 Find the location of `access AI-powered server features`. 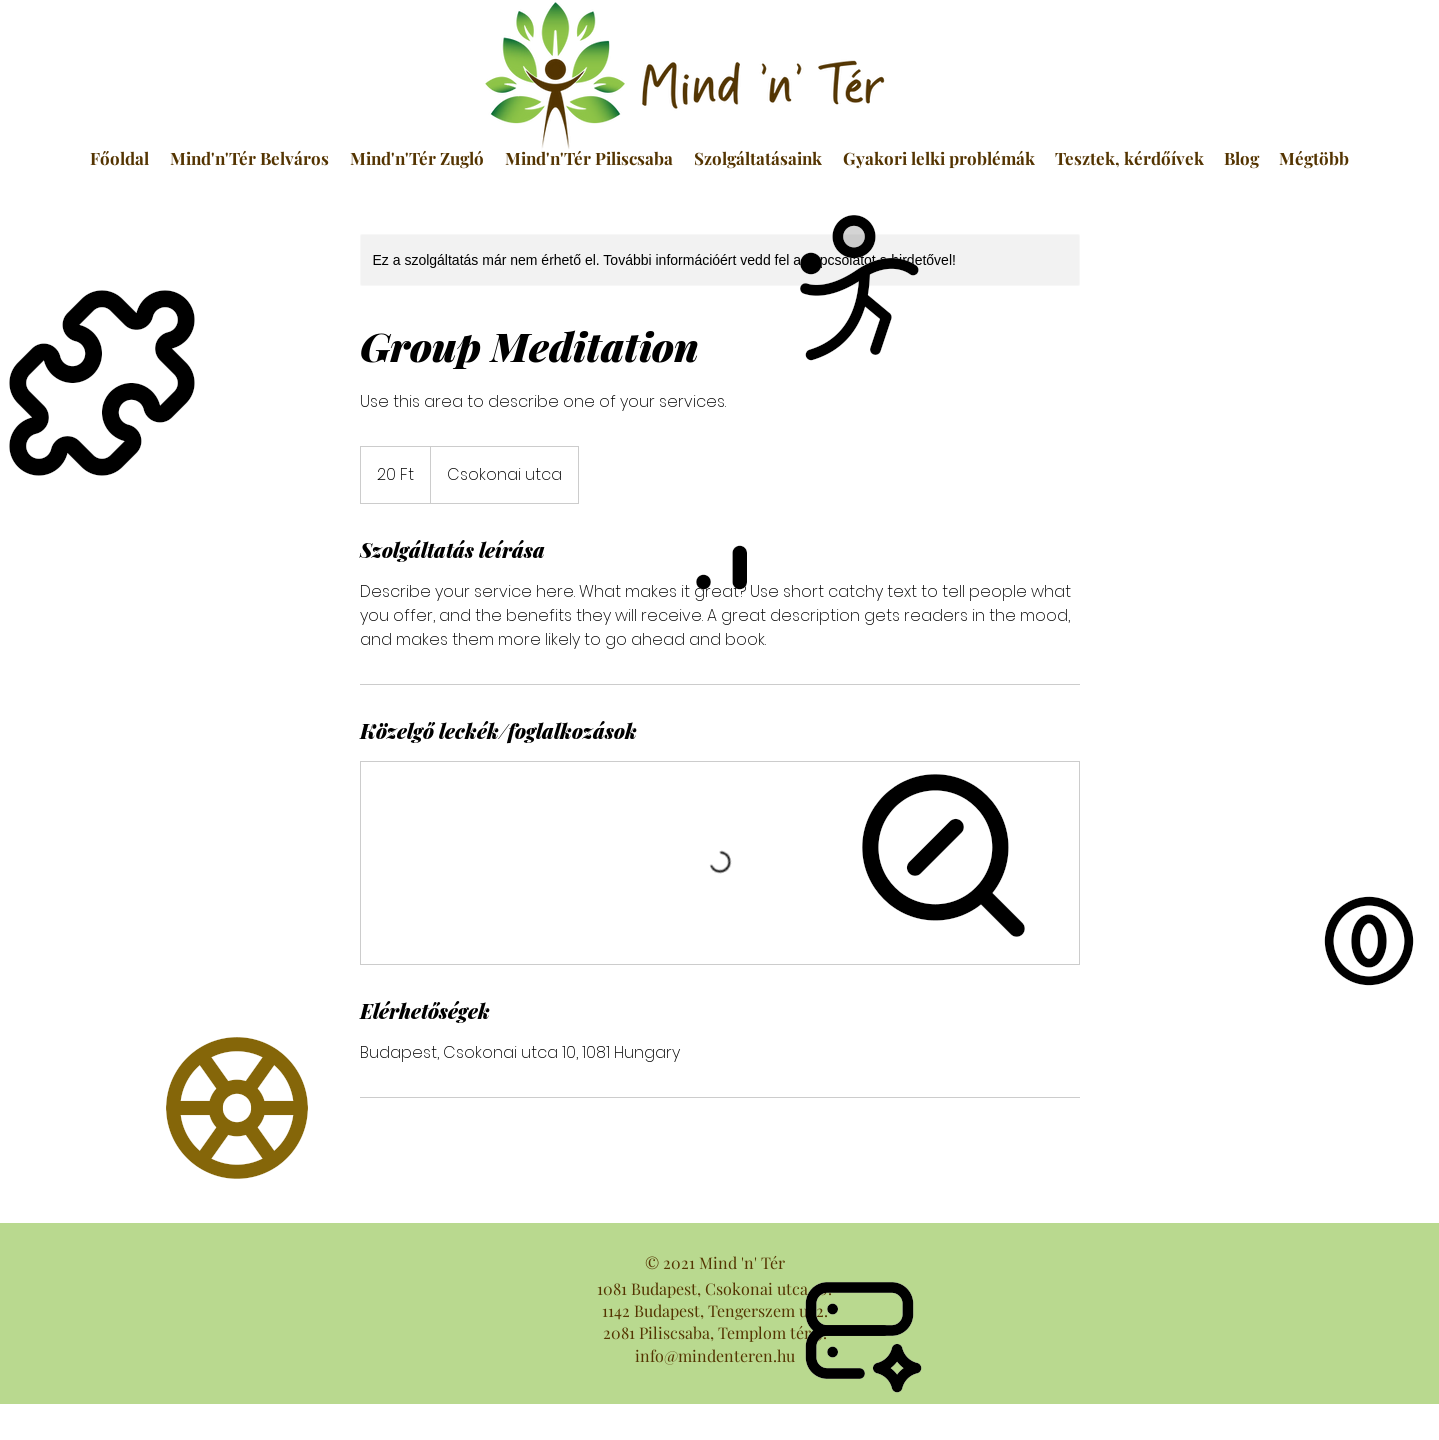

access AI-powered server features is located at coordinates (859, 1330).